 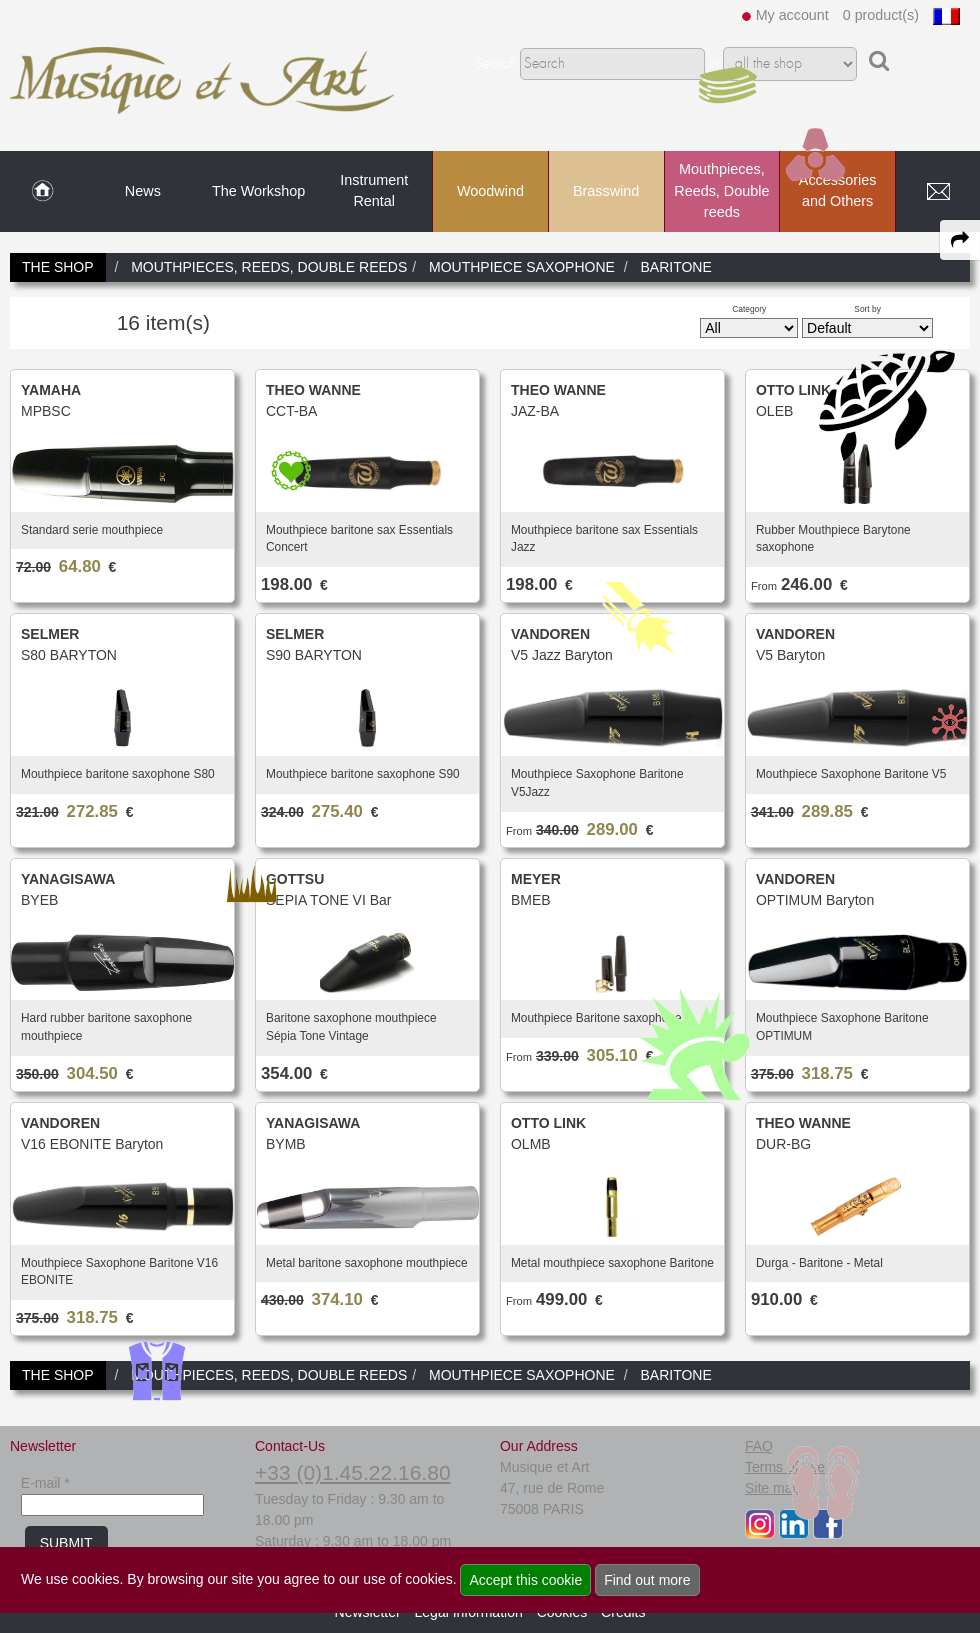 What do you see at coordinates (815, 154) in the screenshot?
I see `indicates nuclear or reactor system status` at bounding box center [815, 154].